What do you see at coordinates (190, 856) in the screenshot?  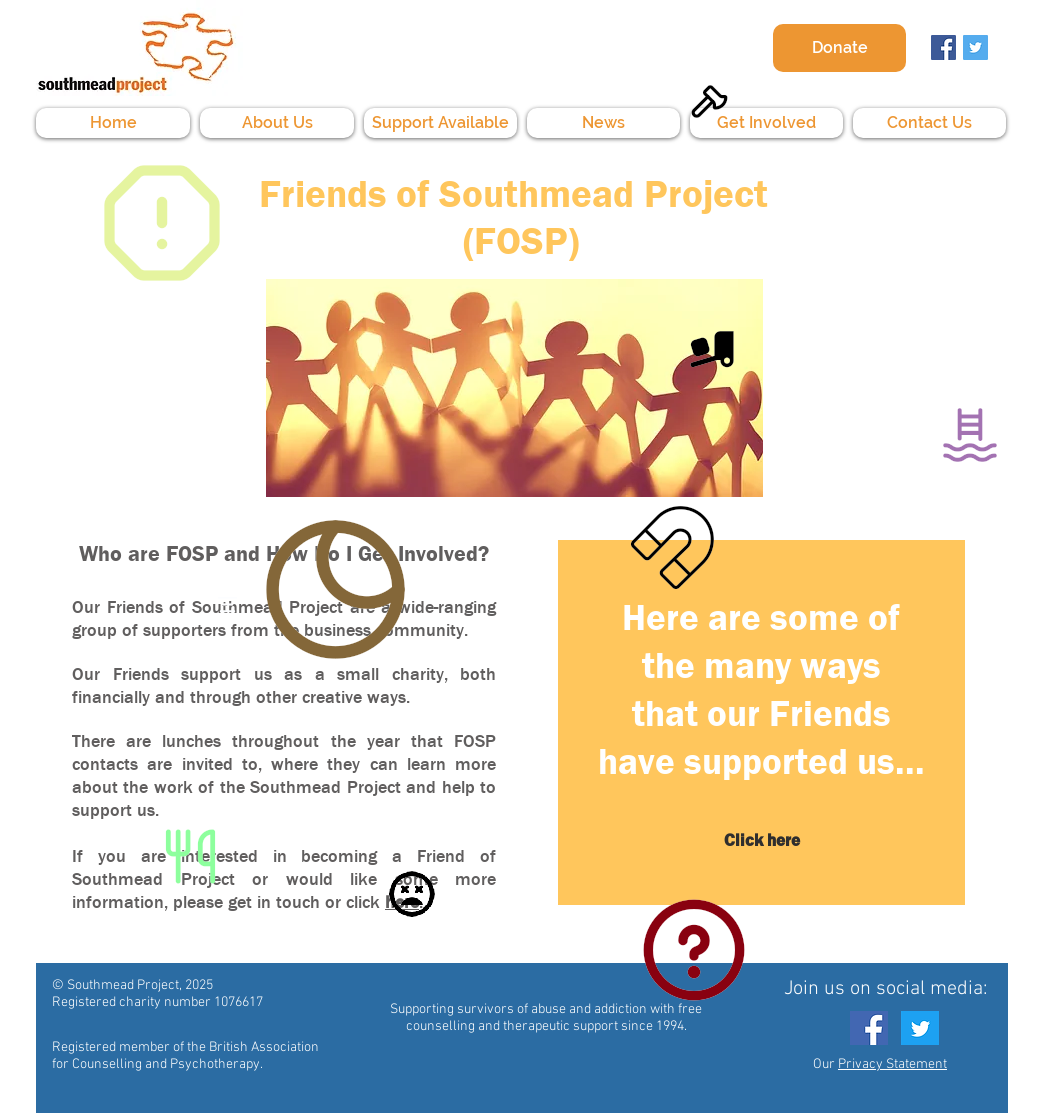 I see `browse restaurants or dining options` at bounding box center [190, 856].